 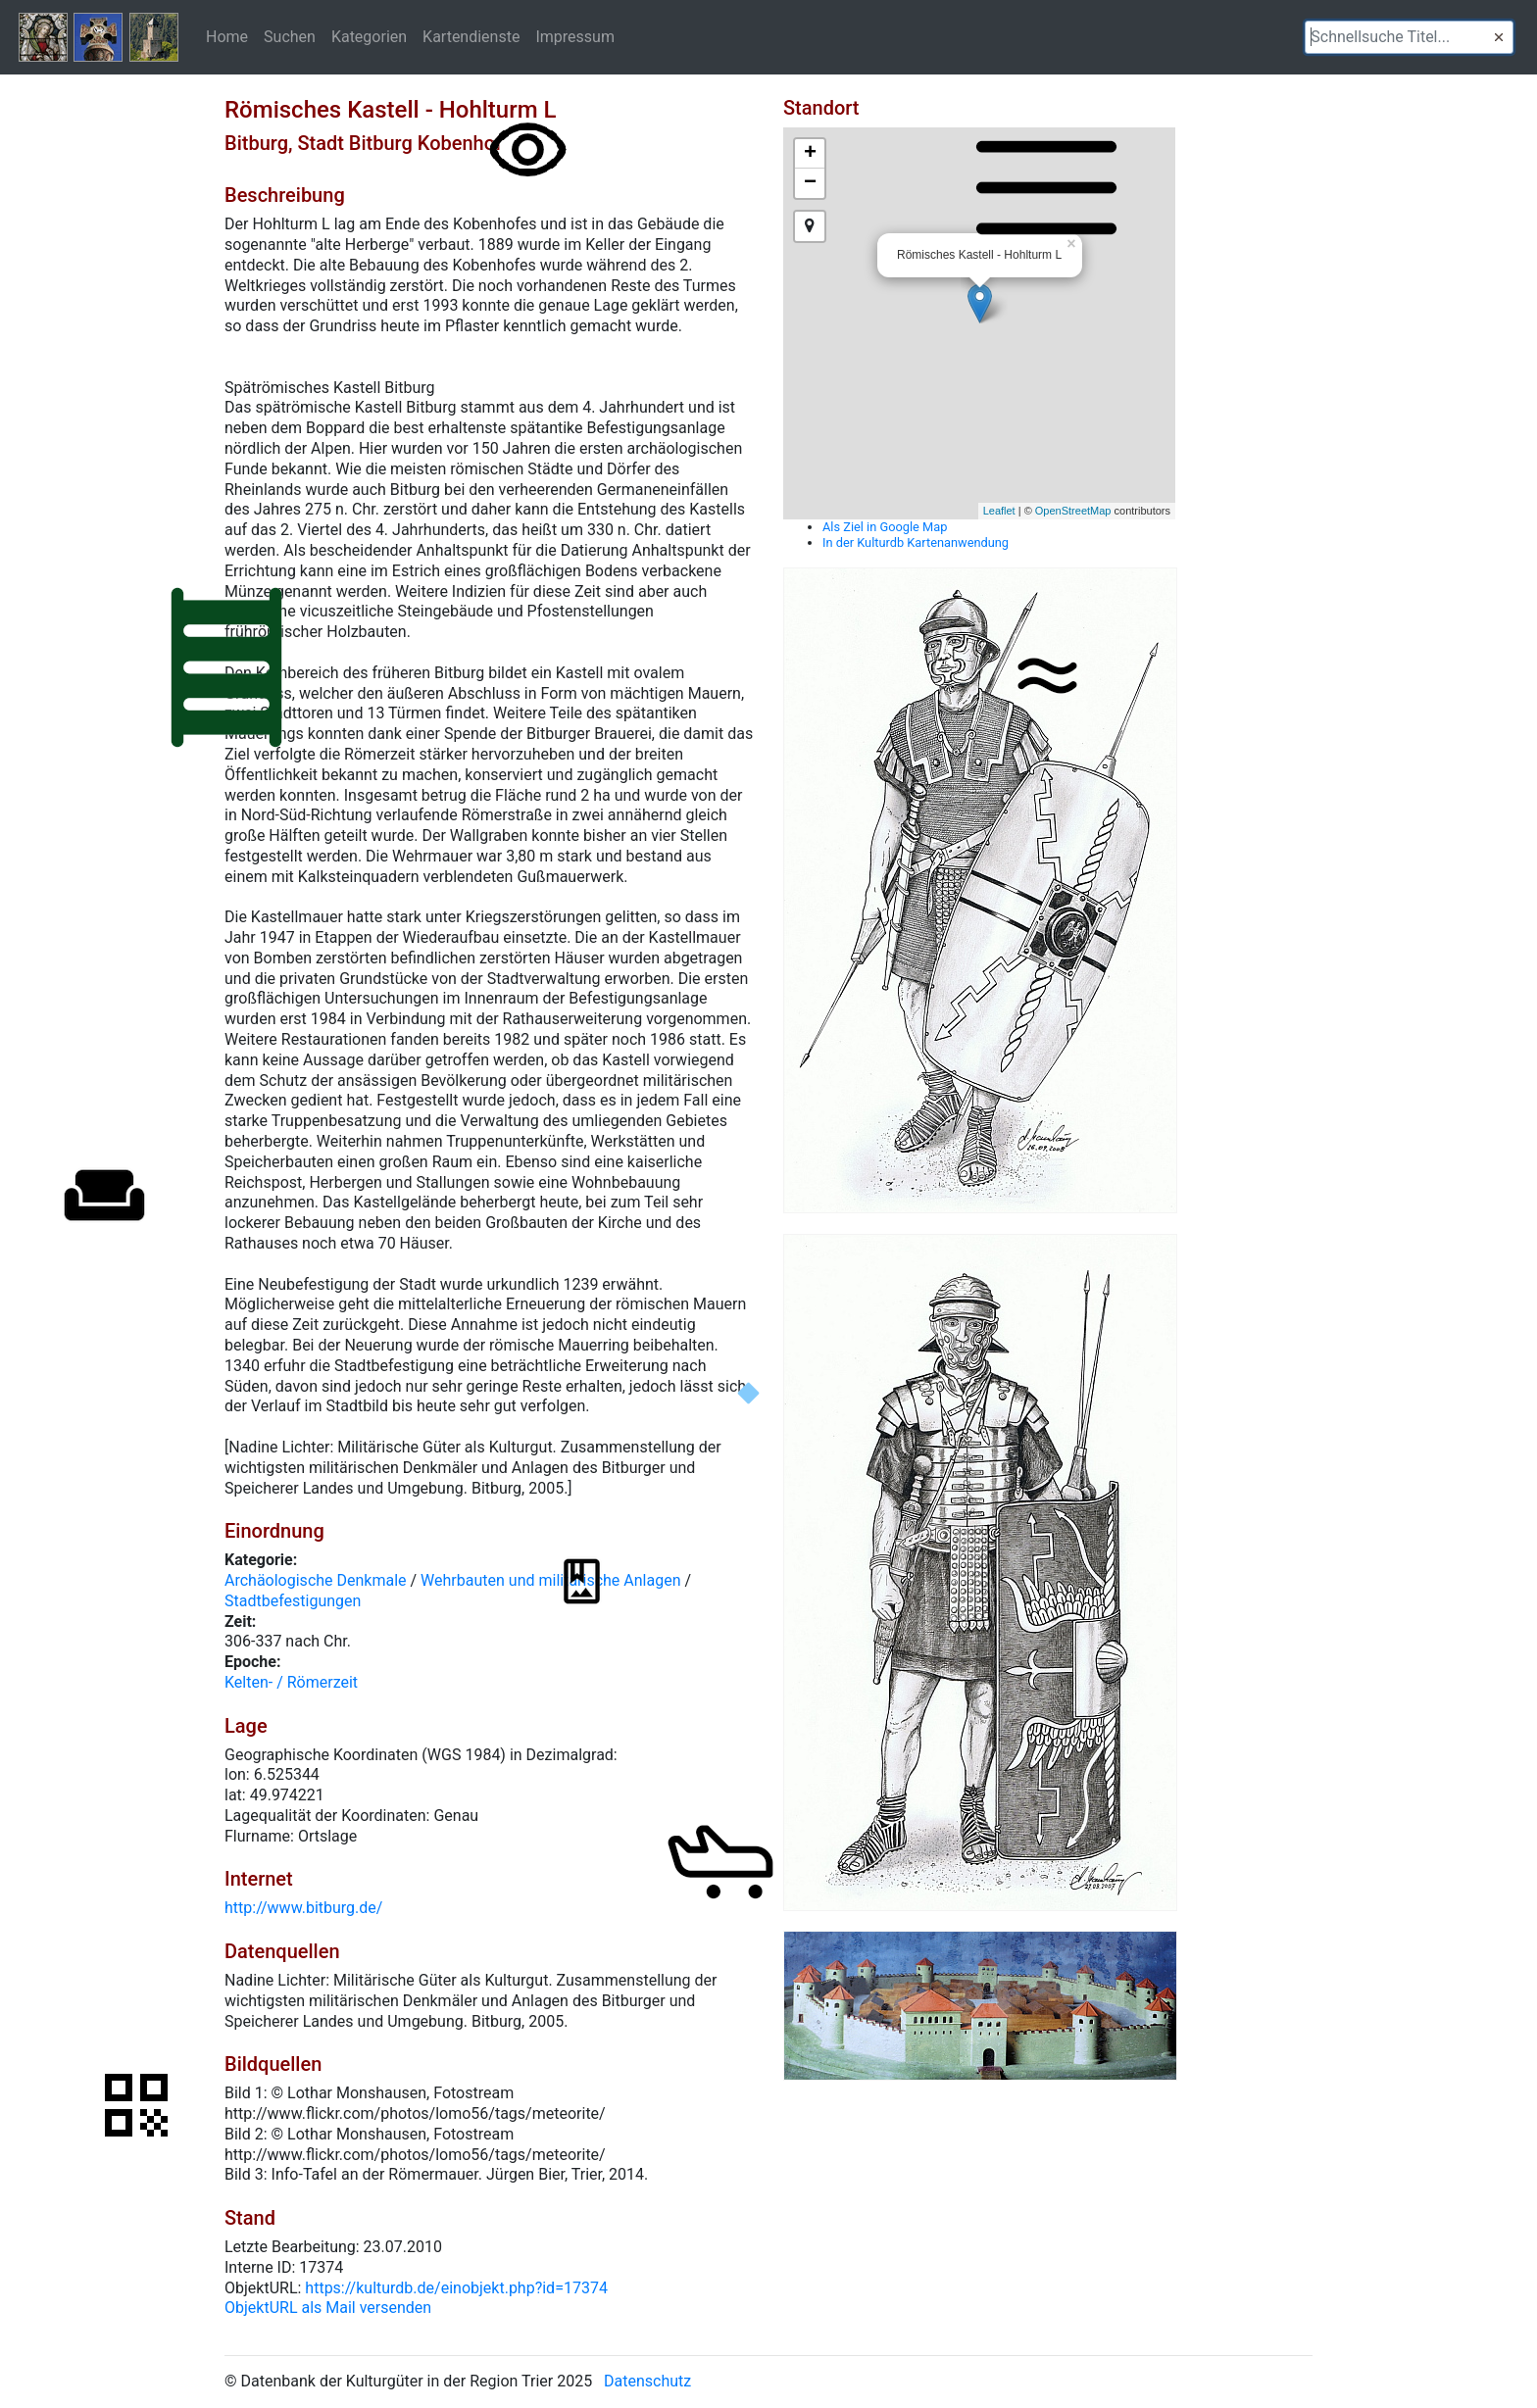 What do you see at coordinates (226, 667) in the screenshot?
I see `access step-by-step instructions or tutorials` at bounding box center [226, 667].